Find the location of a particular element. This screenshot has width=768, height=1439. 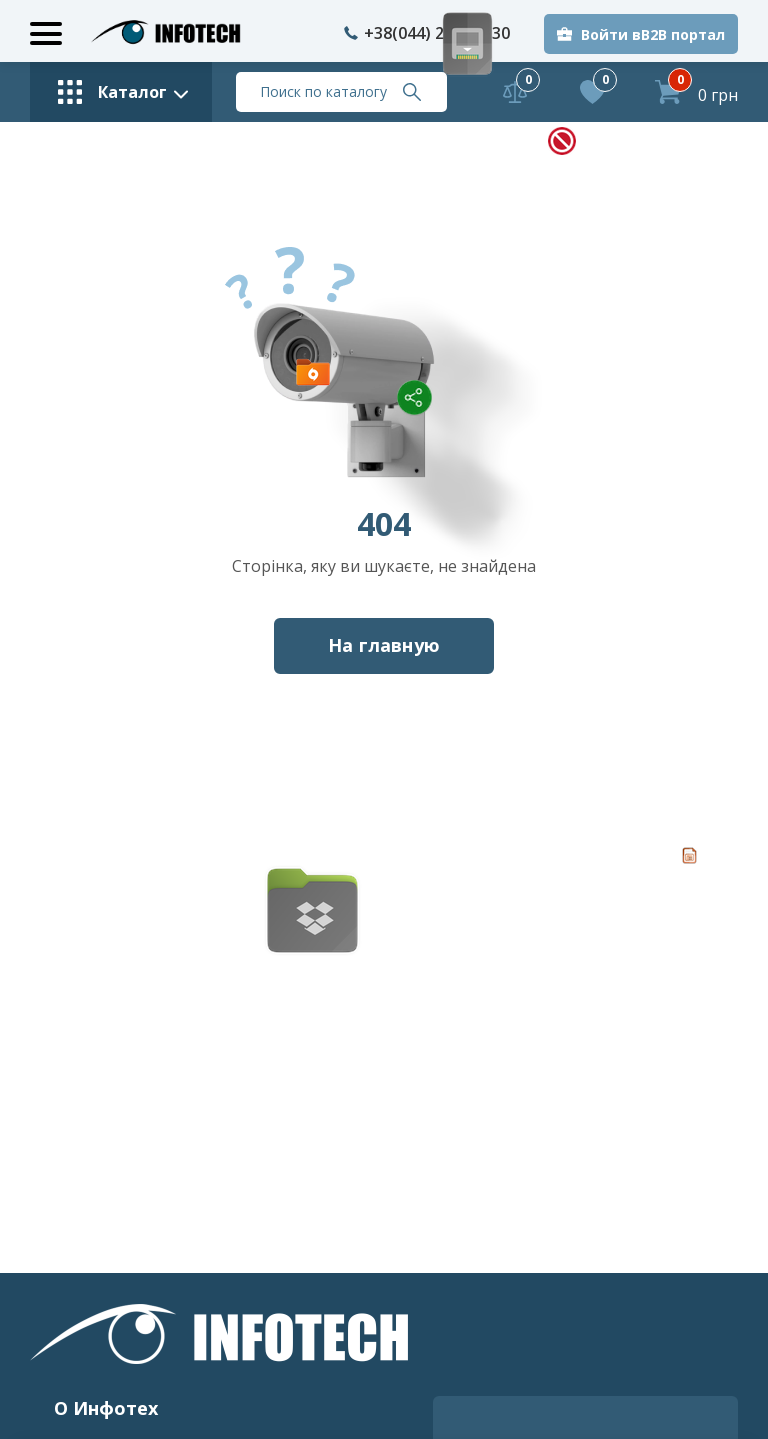

indicates a shared file or folder is located at coordinates (414, 397).